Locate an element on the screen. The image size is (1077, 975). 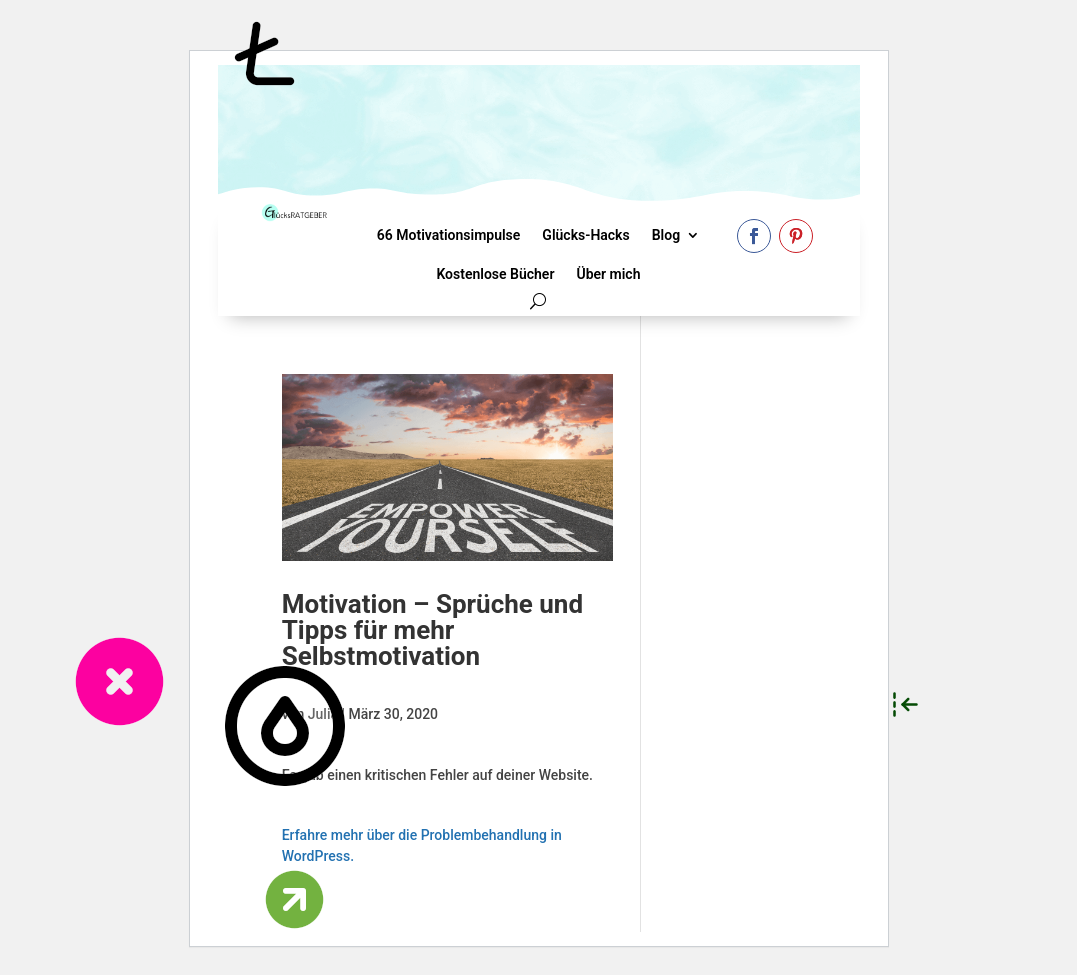
open link in new tab or window is located at coordinates (294, 899).